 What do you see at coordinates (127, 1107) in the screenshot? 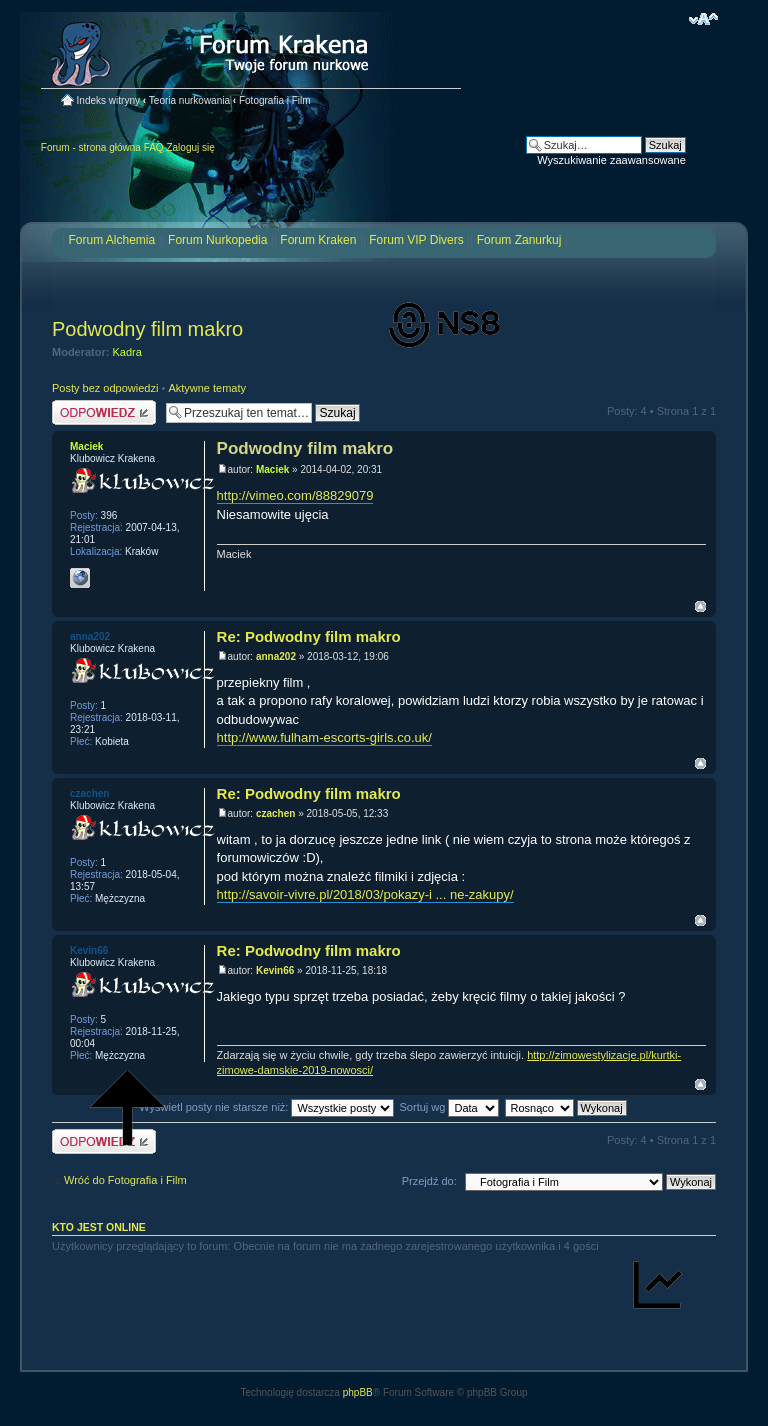
I see `scroll to top of page` at bounding box center [127, 1107].